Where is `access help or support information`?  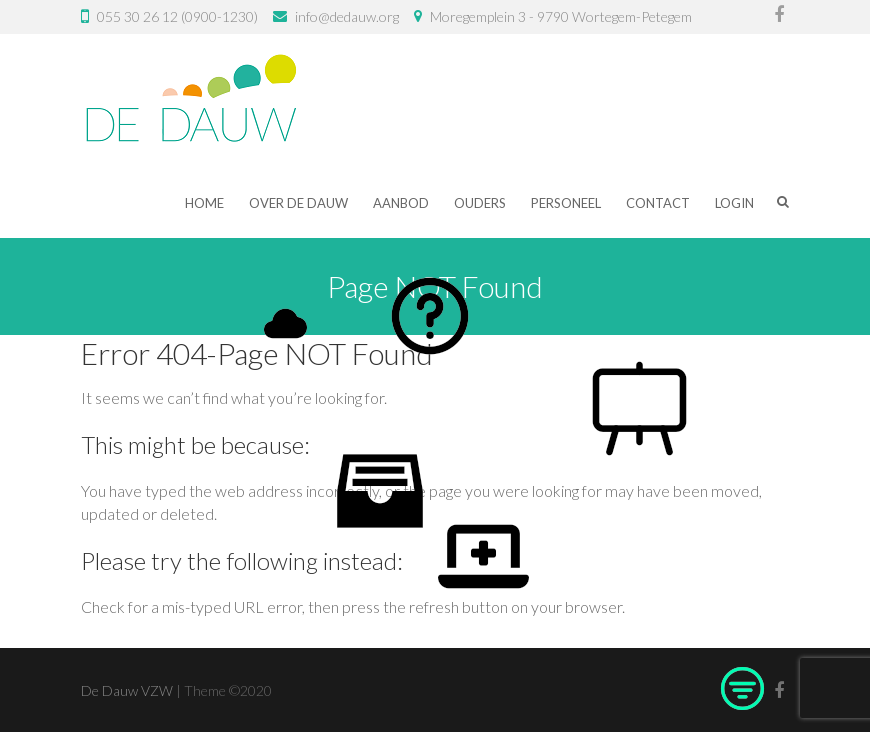 access help or support information is located at coordinates (430, 316).